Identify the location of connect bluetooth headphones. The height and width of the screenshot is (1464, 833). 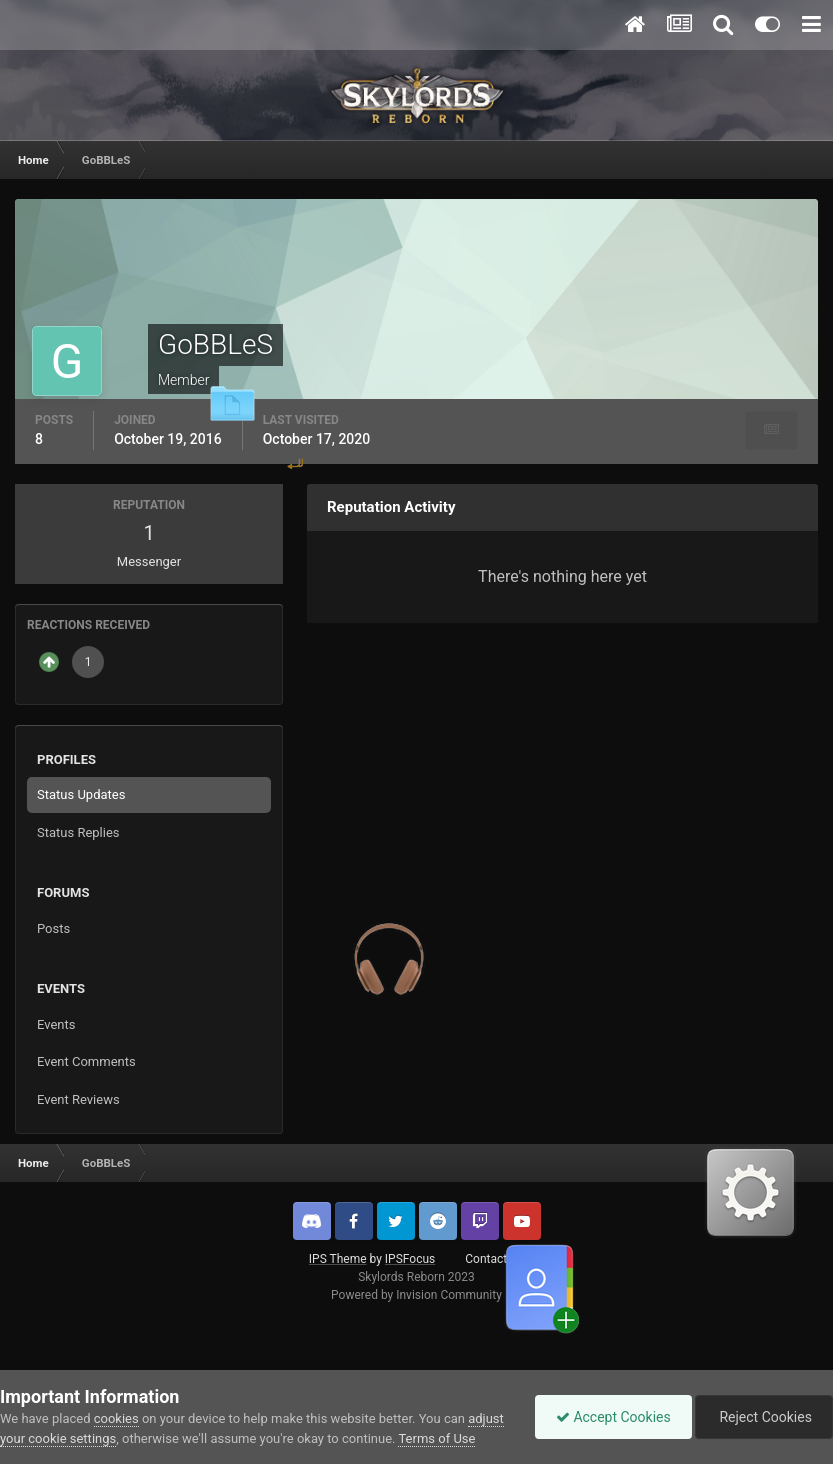
(389, 960).